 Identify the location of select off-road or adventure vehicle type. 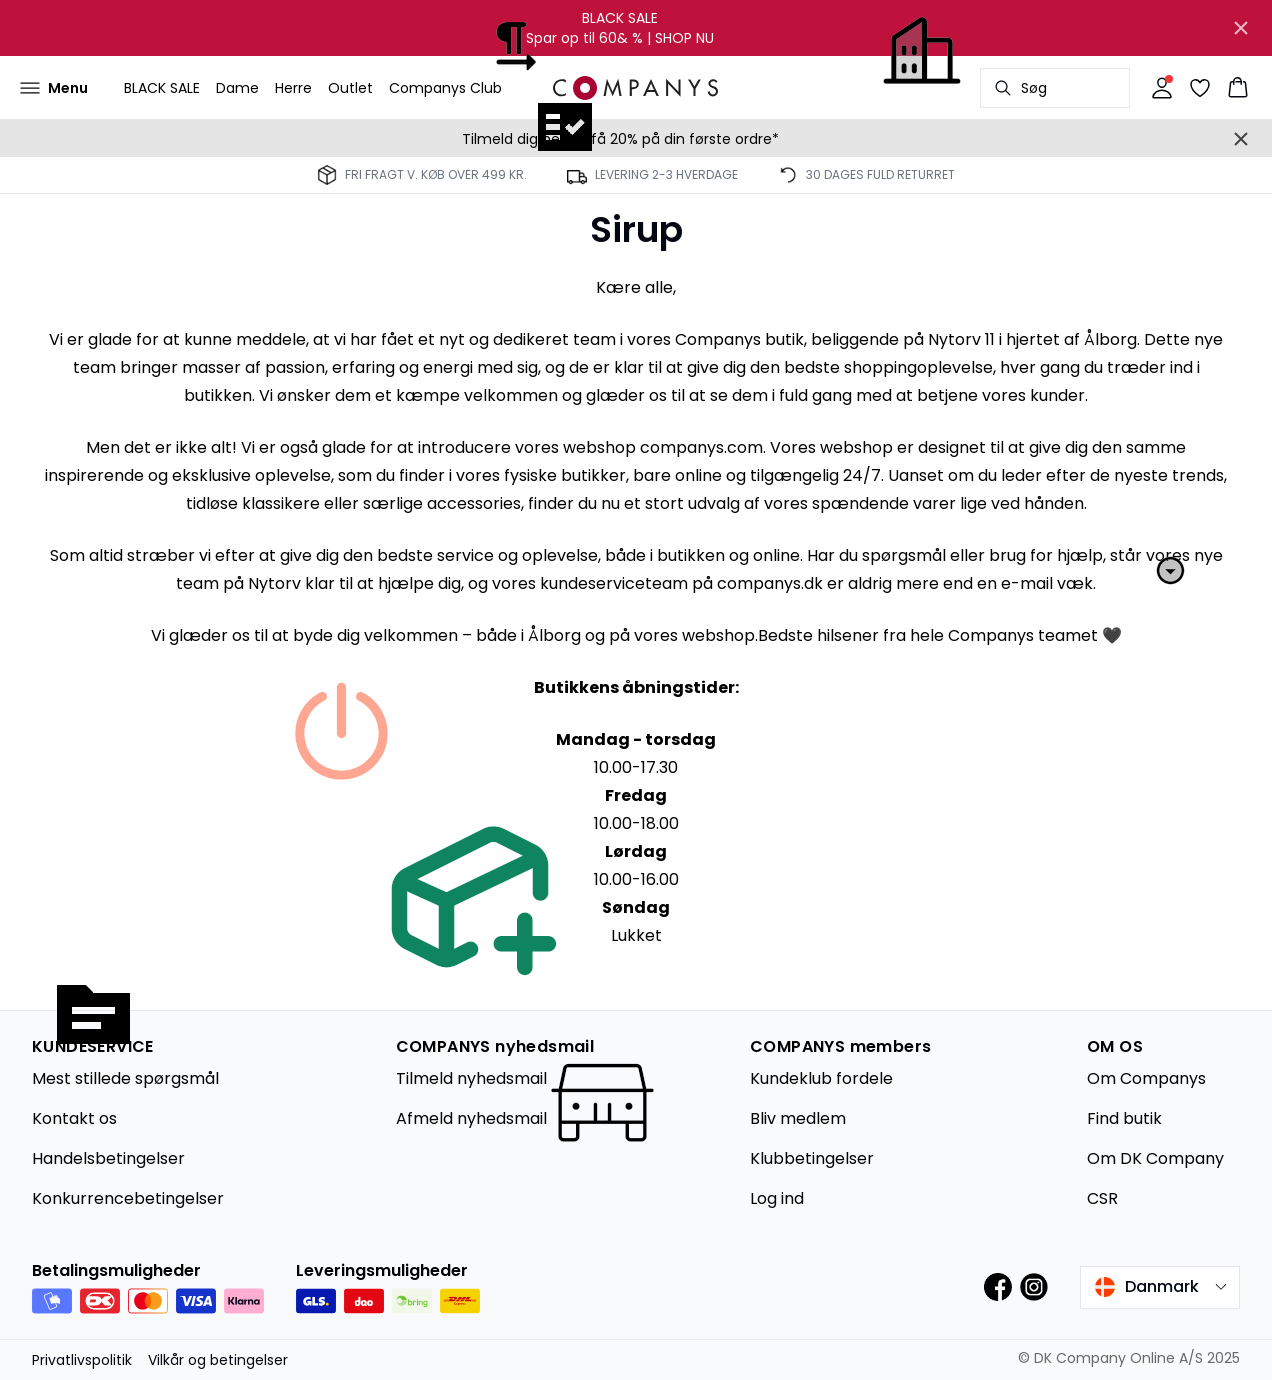
(602, 1104).